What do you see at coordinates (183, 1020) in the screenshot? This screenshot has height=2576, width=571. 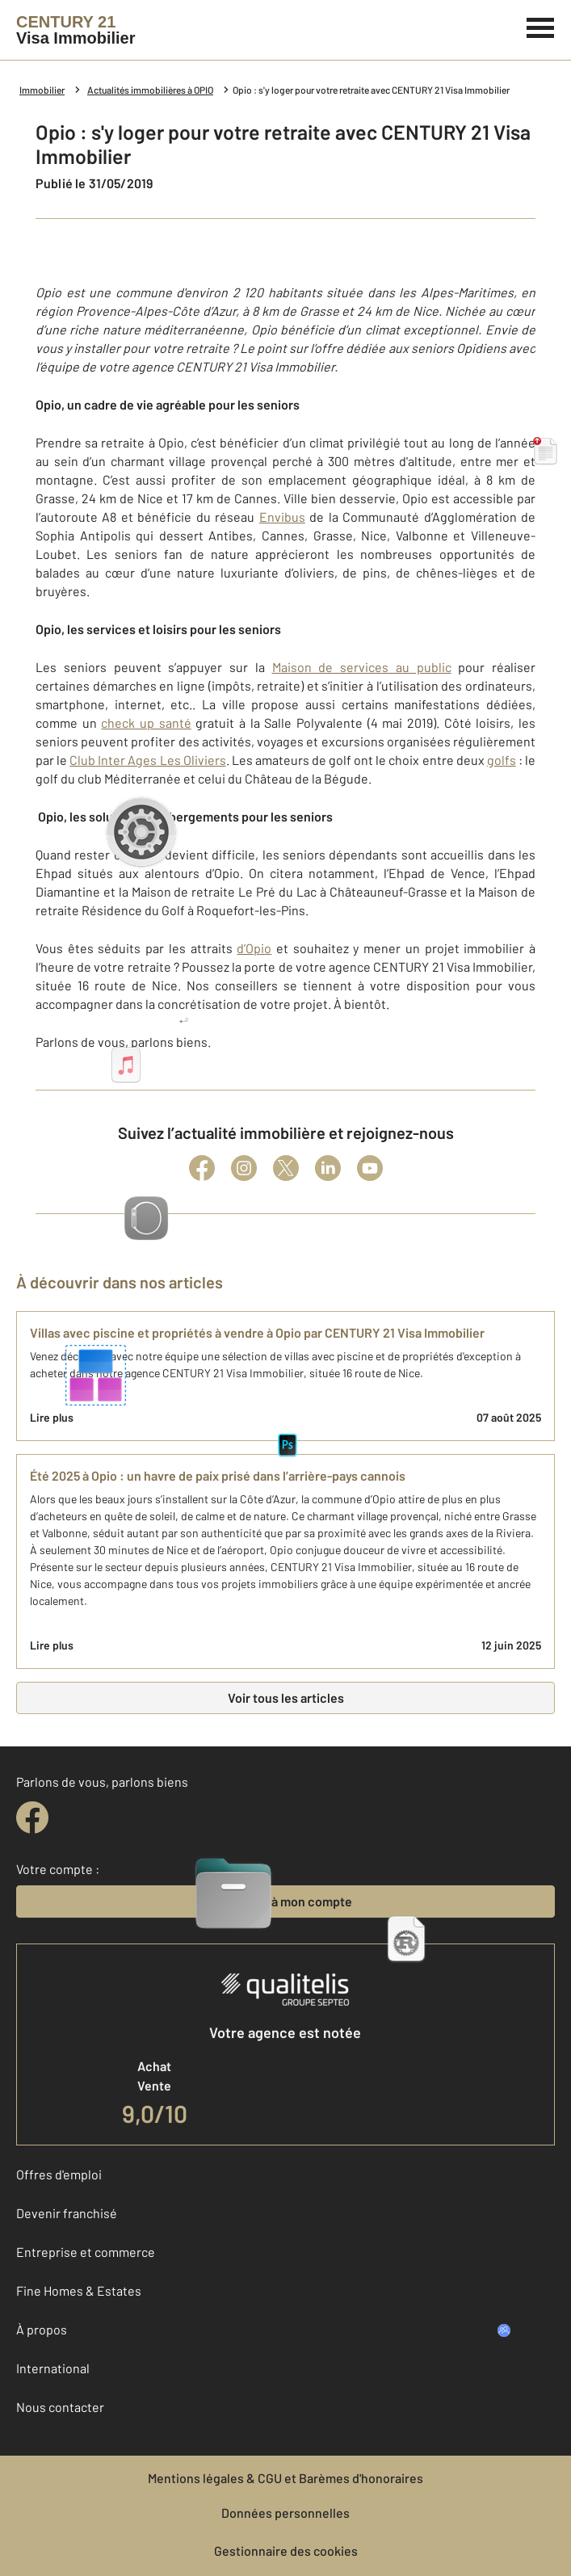 I see `reply to all recipients in an email thread` at bounding box center [183, 1020].